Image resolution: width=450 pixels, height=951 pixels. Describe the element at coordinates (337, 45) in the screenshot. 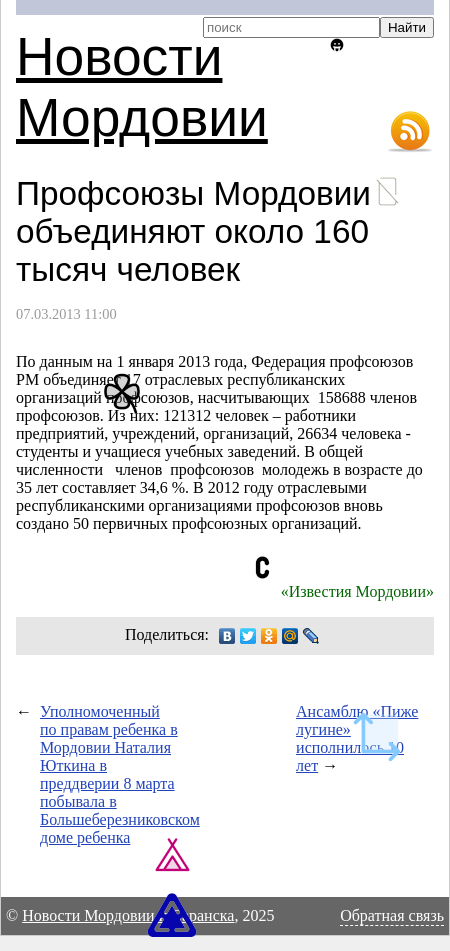

I see `add a playful or silly reaction` at that location.